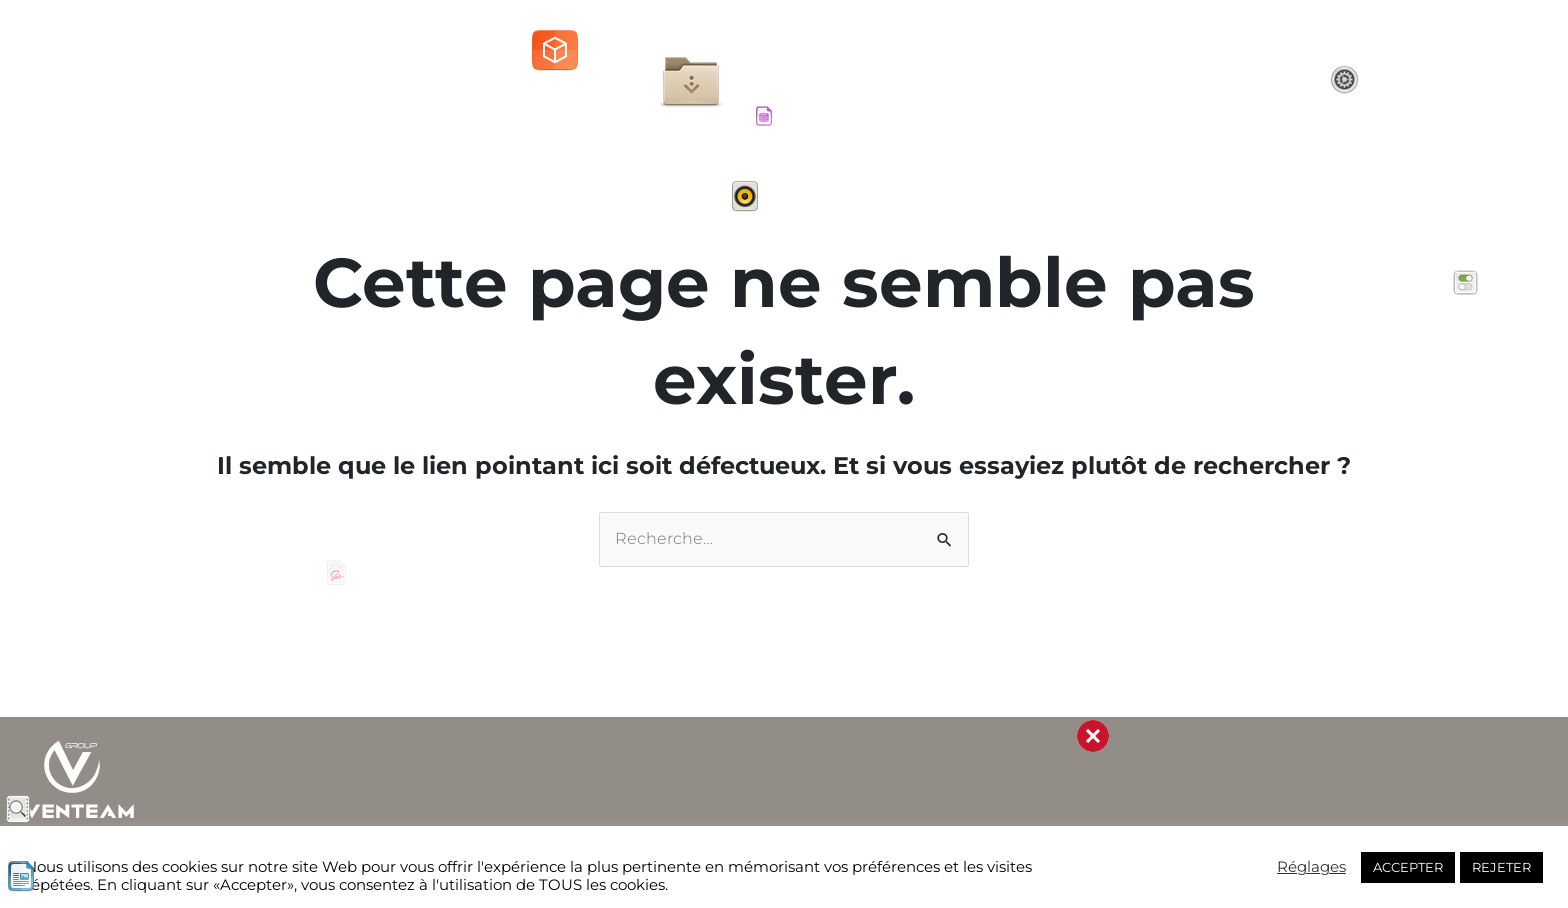  Describe the element at coordinates (745, 196) in the screenshot. I see `access sound and audio settings` at that location.